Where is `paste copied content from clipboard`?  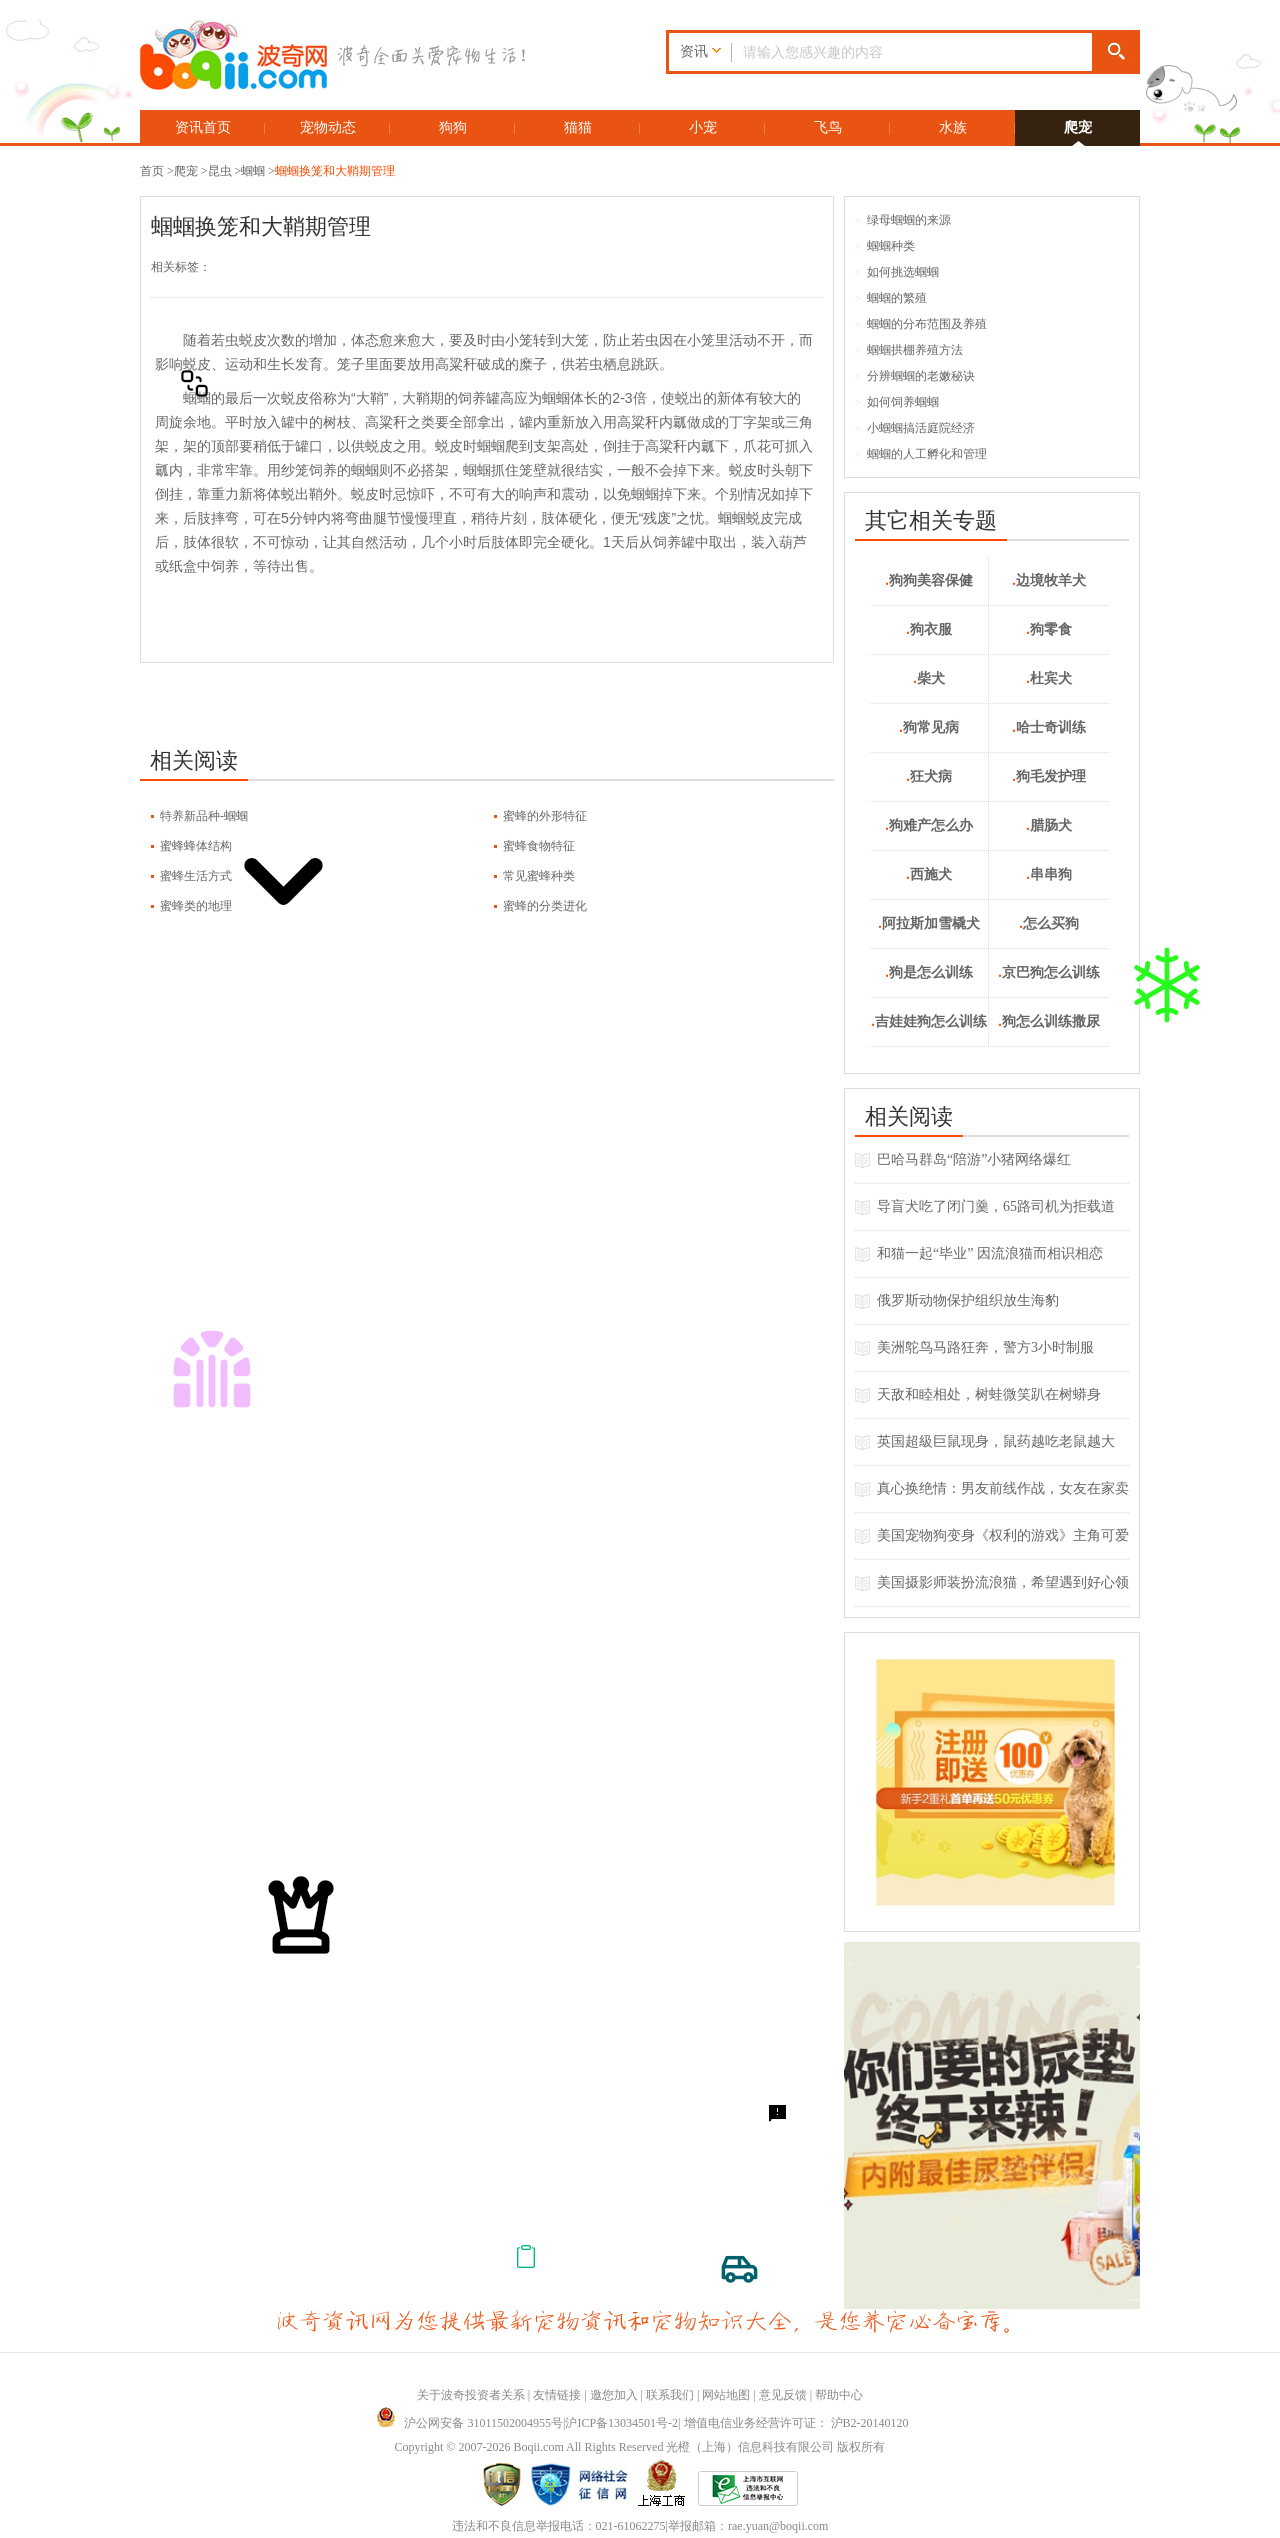
paste copied content from clipboard is located at coordinates (526, 2257).